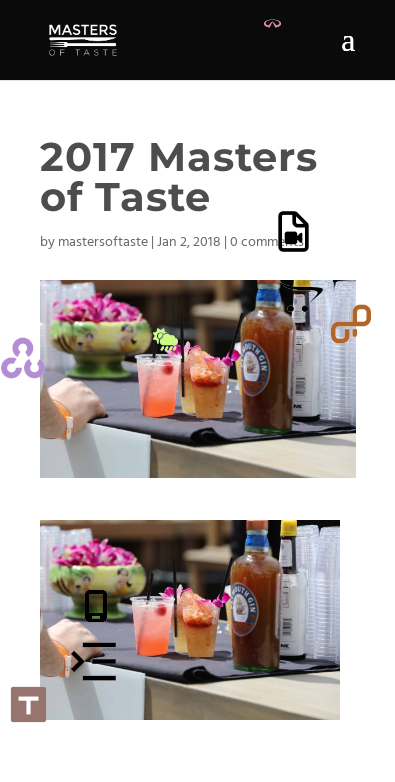  I want to click on view video file, so click(293, 231).